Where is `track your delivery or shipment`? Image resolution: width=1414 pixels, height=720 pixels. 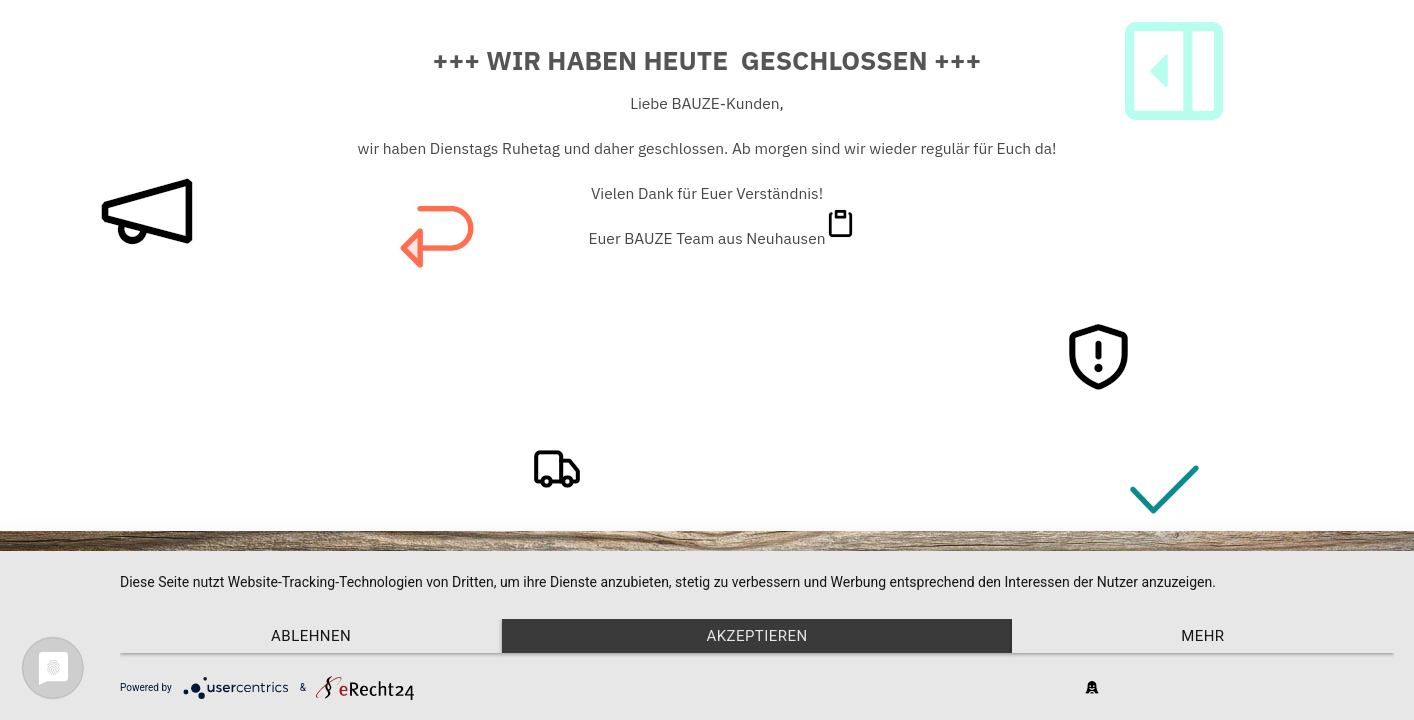
track your delivery or shipment is located at coordinates (557, 469).